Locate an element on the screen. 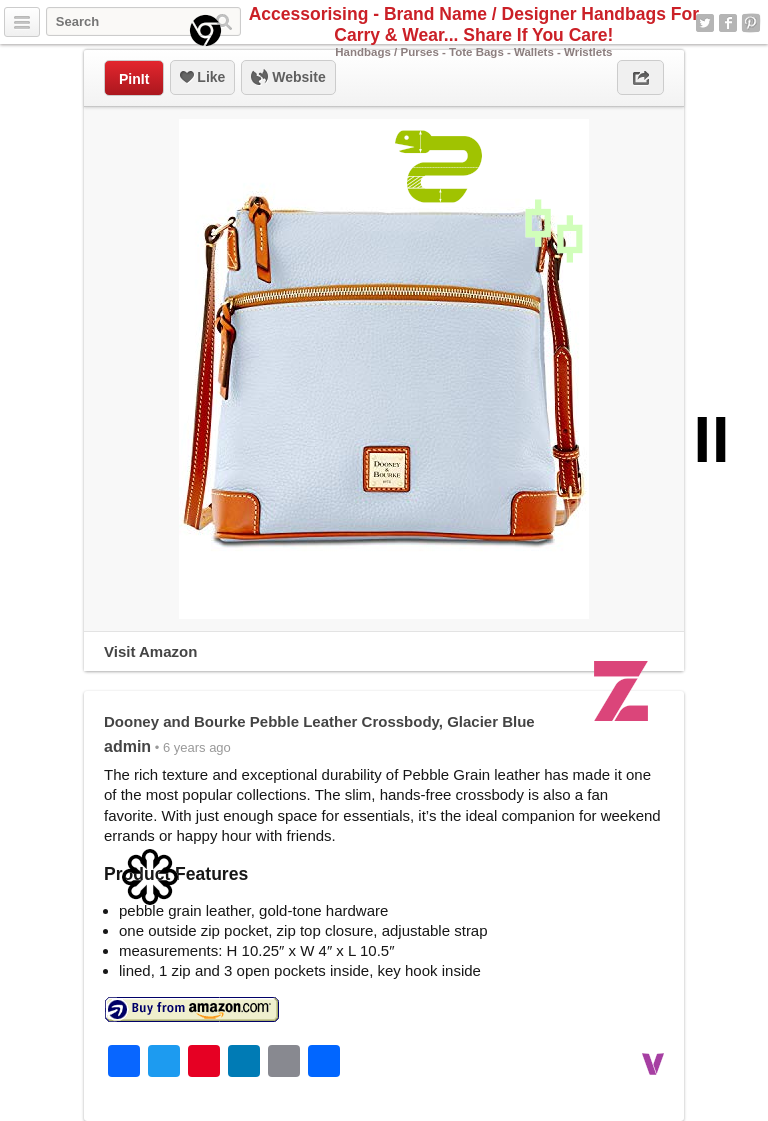 Image resolution: width=768 pixels, height=1121 pixels. view stock market data is located at coordinates (554, 231).